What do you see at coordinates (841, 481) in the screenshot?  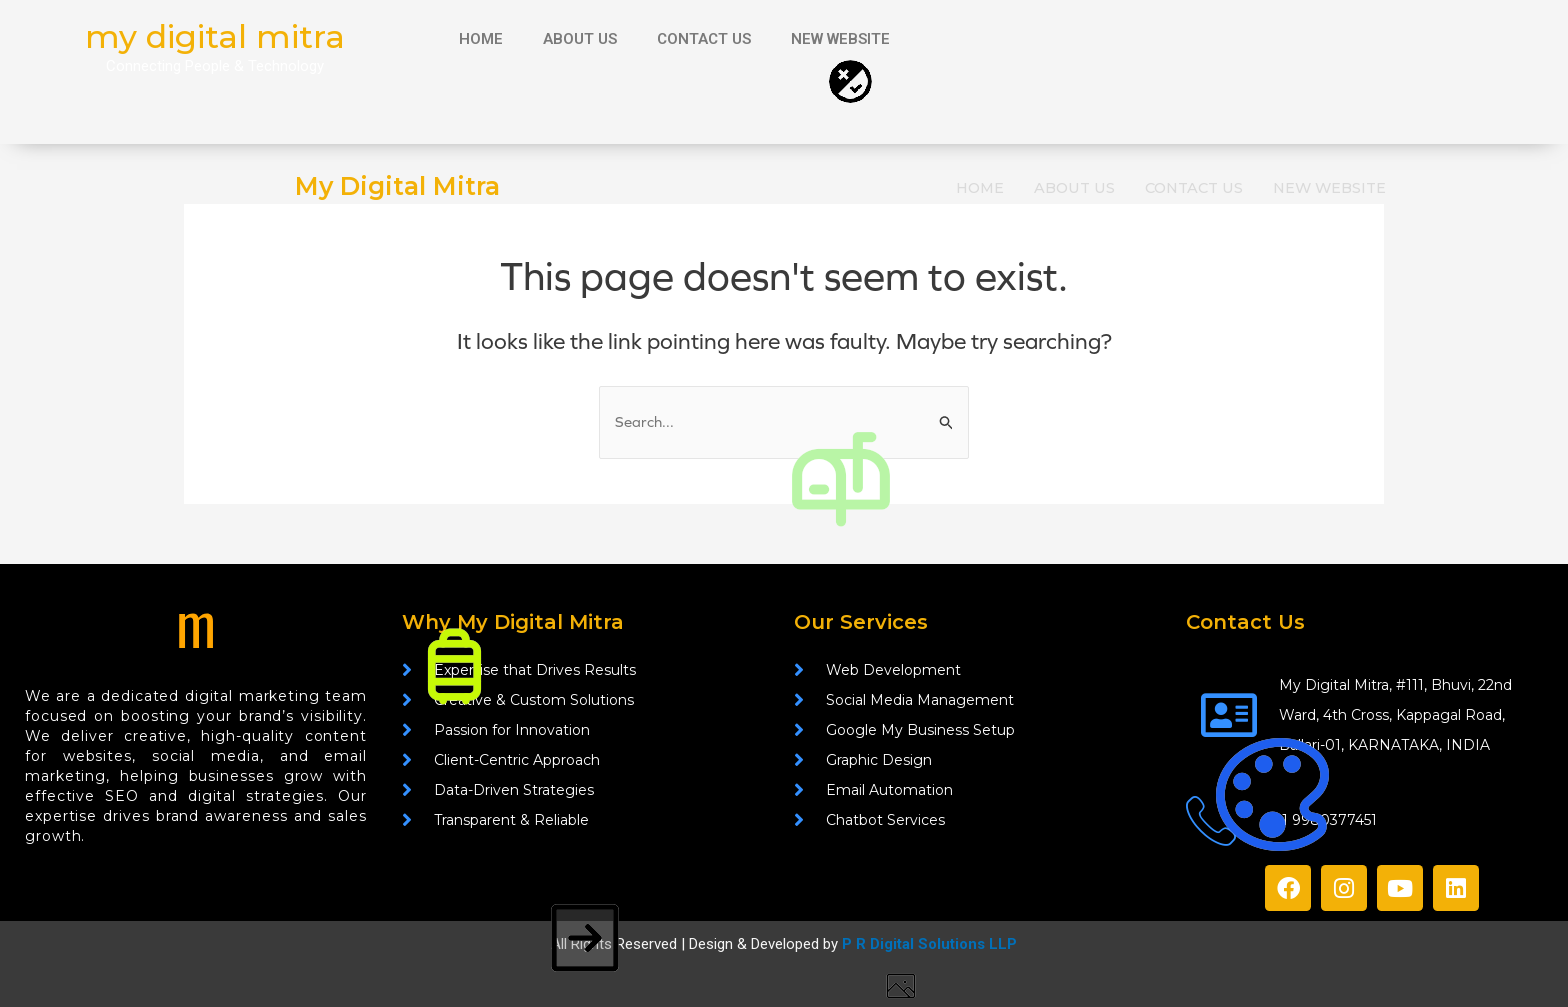 I see `access your mailbox or inbox` at bounding box center [841, 481].